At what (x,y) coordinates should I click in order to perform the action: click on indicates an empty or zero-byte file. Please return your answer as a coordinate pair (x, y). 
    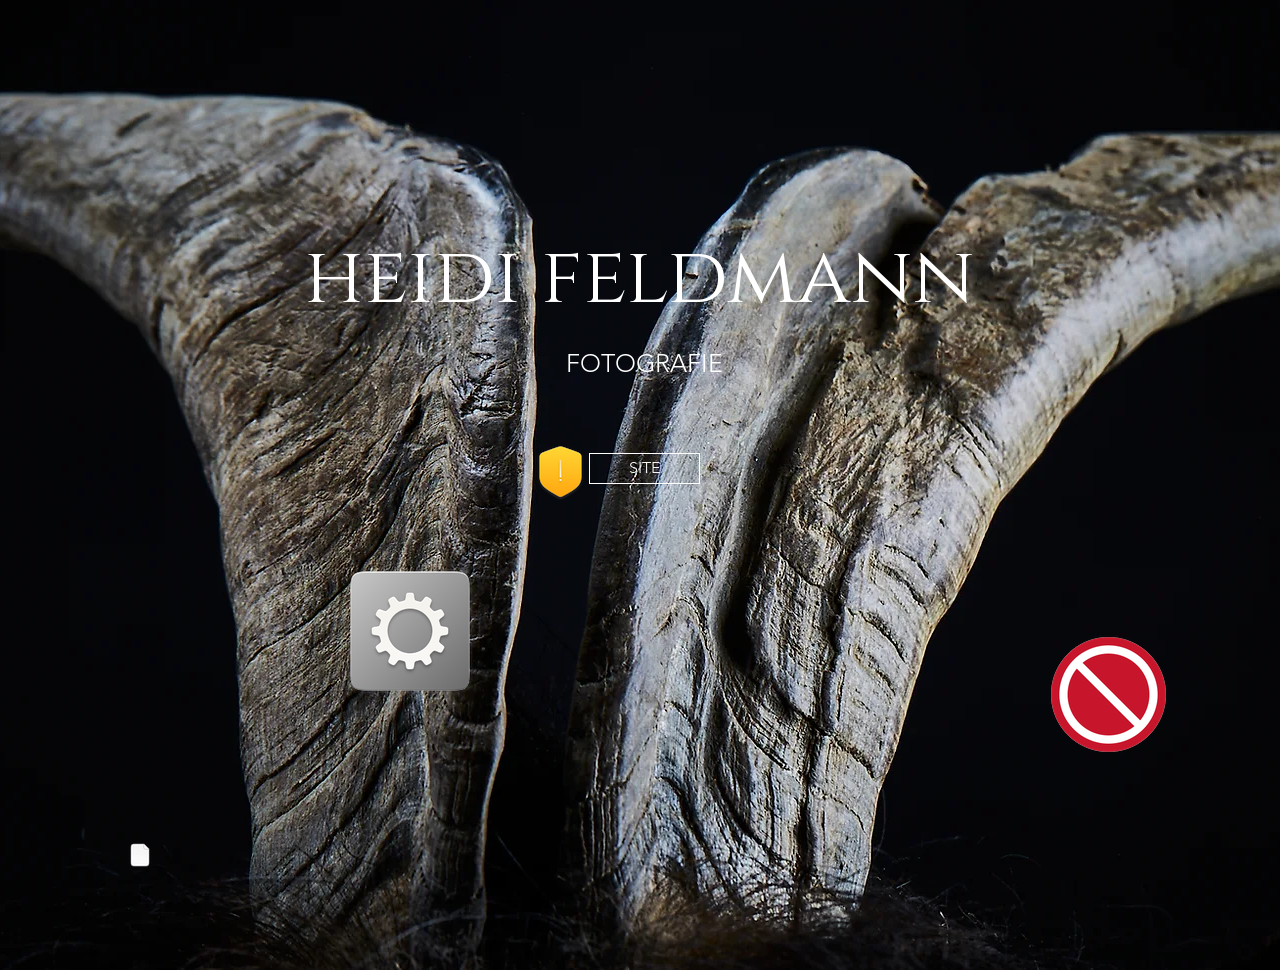
    Looking at the image, I should click on (140, 855).